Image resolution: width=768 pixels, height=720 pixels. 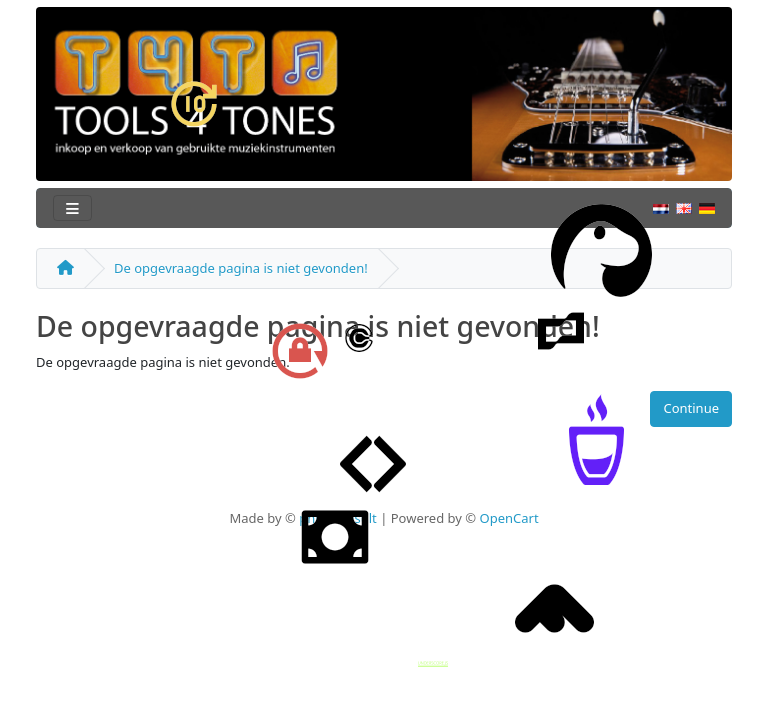 What do you see at coordinates (433, 664) in the screenshot?
I see `underscore.js library logo` at bounding box center [433, 664].